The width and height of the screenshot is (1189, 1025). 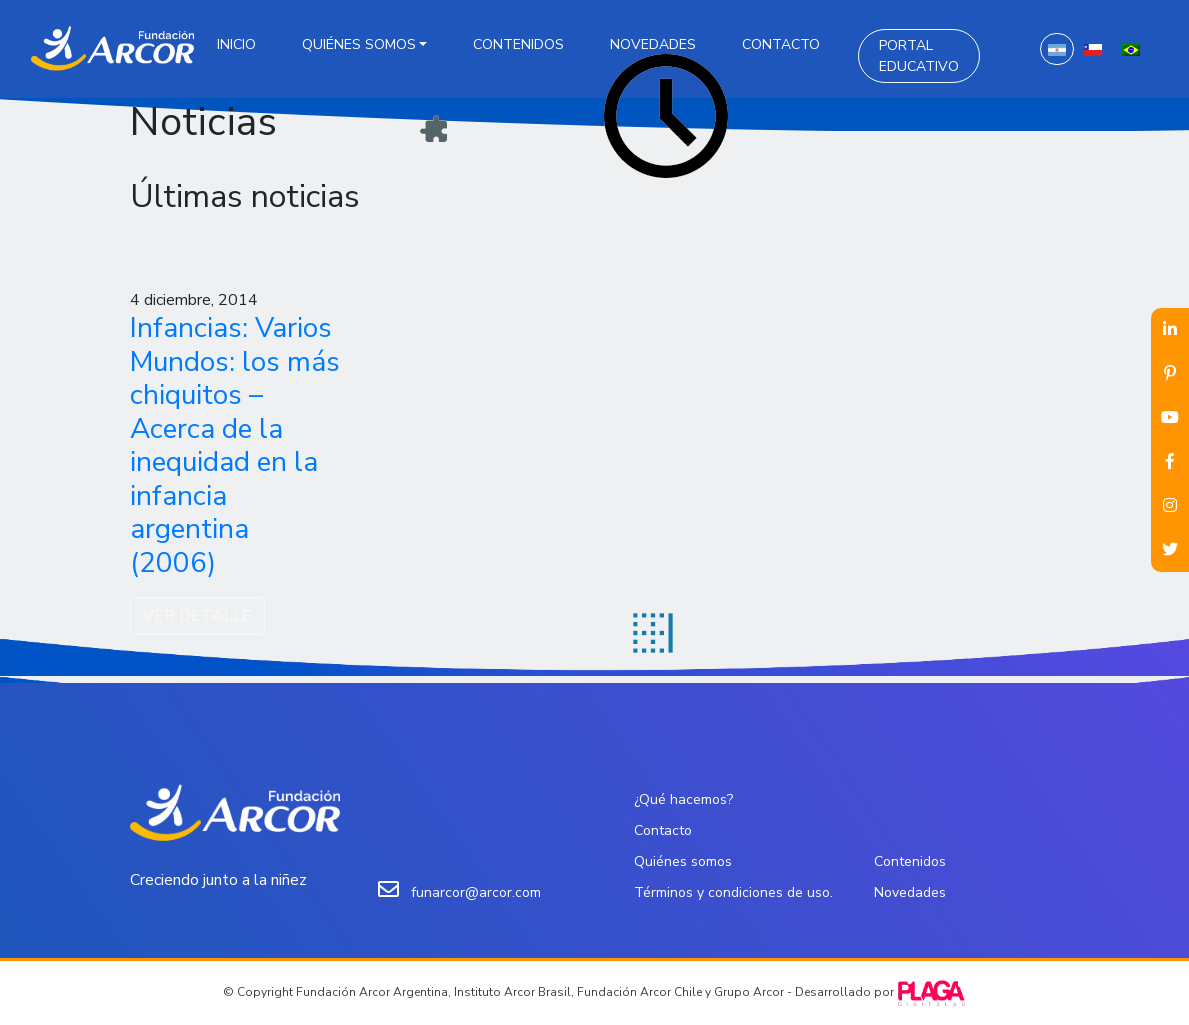 I want to click on view current time, so click(x=666, y=116).